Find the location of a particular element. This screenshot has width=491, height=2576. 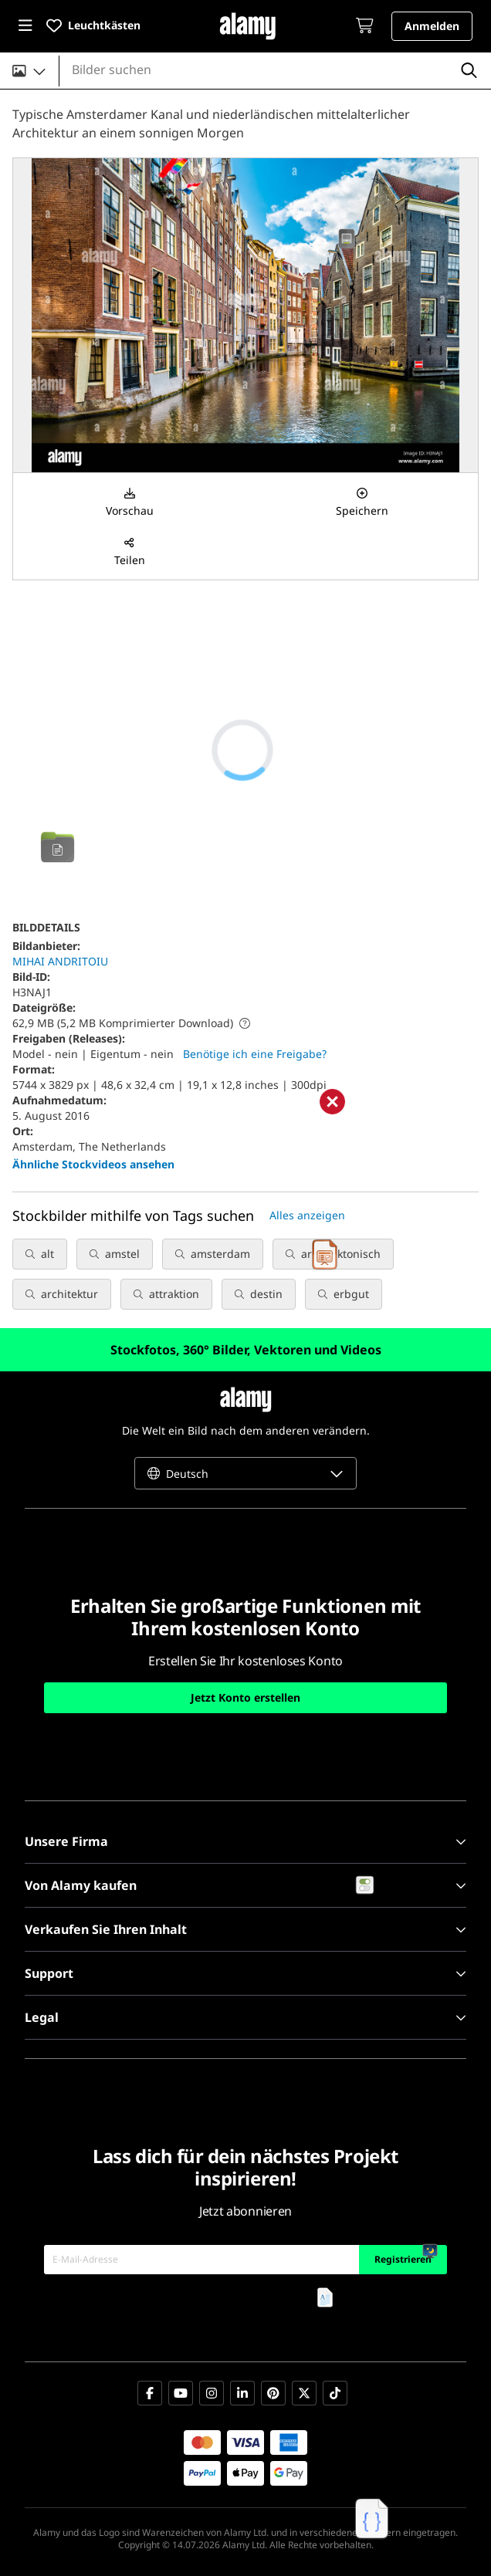

open a text document file is located at coordinates (325, 2297).